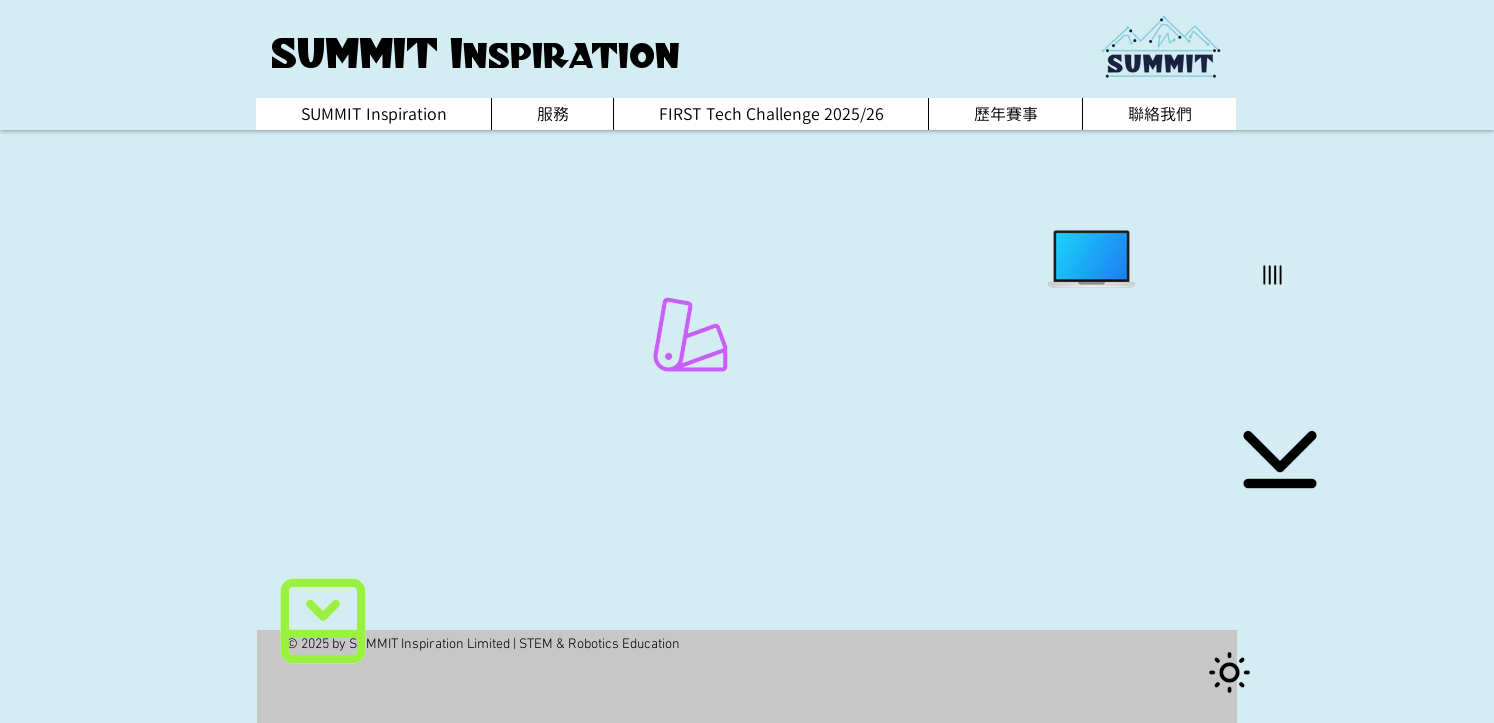 Image resolution: width=1494 pixels, height=723 pixels. Describe the element at coordinates (1280, 458) in the screenshot. I see `expand content or dropdown menu` at that location.